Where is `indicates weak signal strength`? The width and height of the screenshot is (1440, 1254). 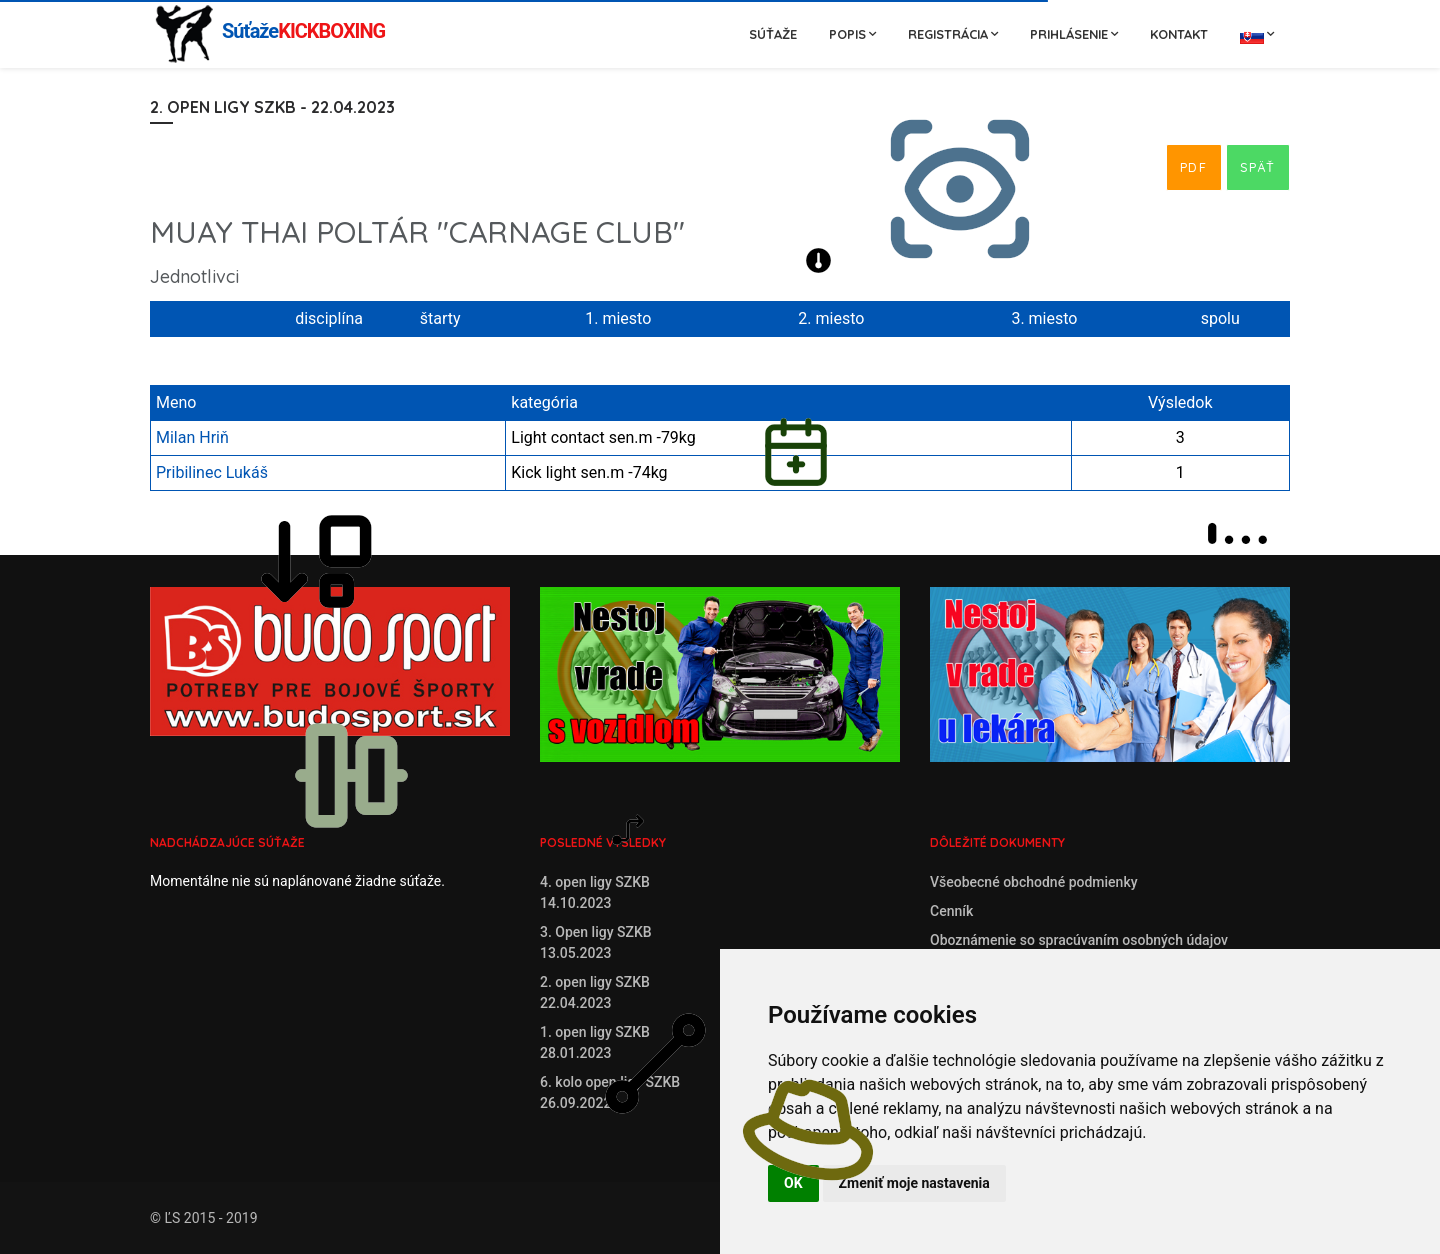
indicates weak signal strength is located at coordinates (1237, 514).